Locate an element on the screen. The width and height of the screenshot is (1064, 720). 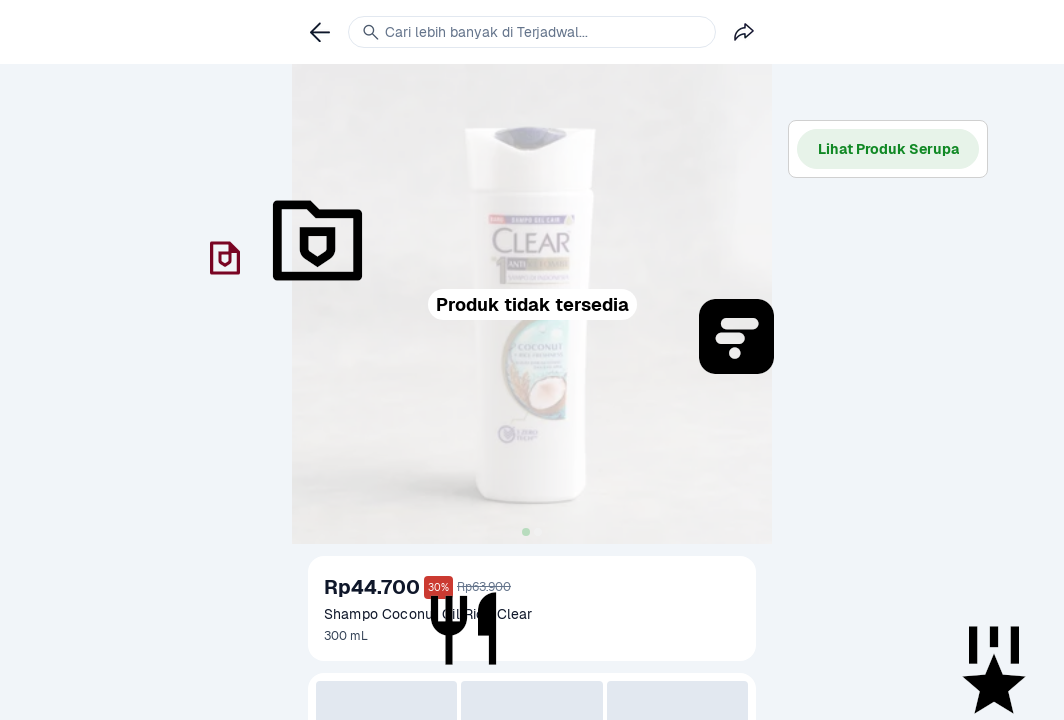
indicates an achievement or award earned is located at coordinates (994, 668).